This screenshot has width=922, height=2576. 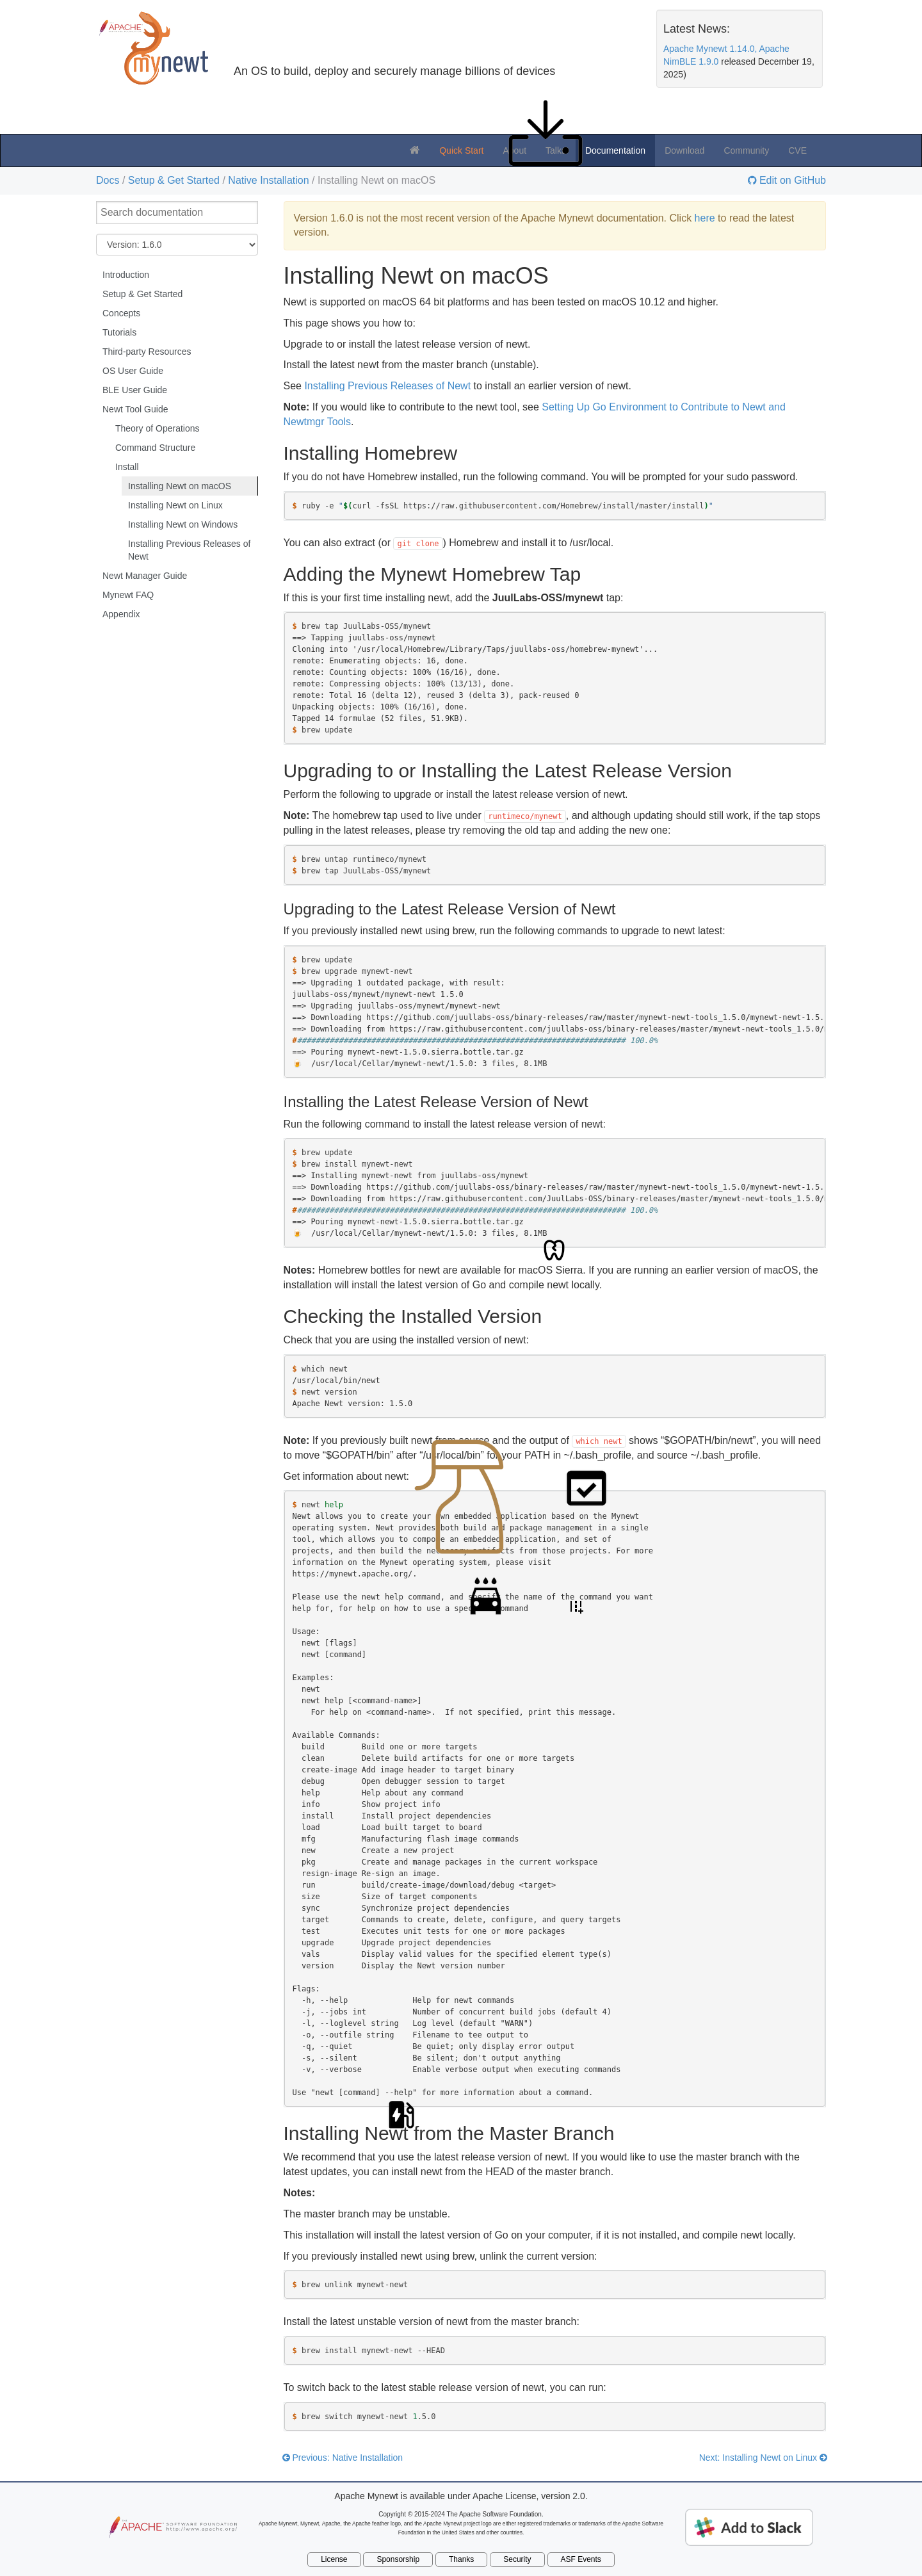 I want to click on indicates a verified domain or website, so click(x=586, y=1488).